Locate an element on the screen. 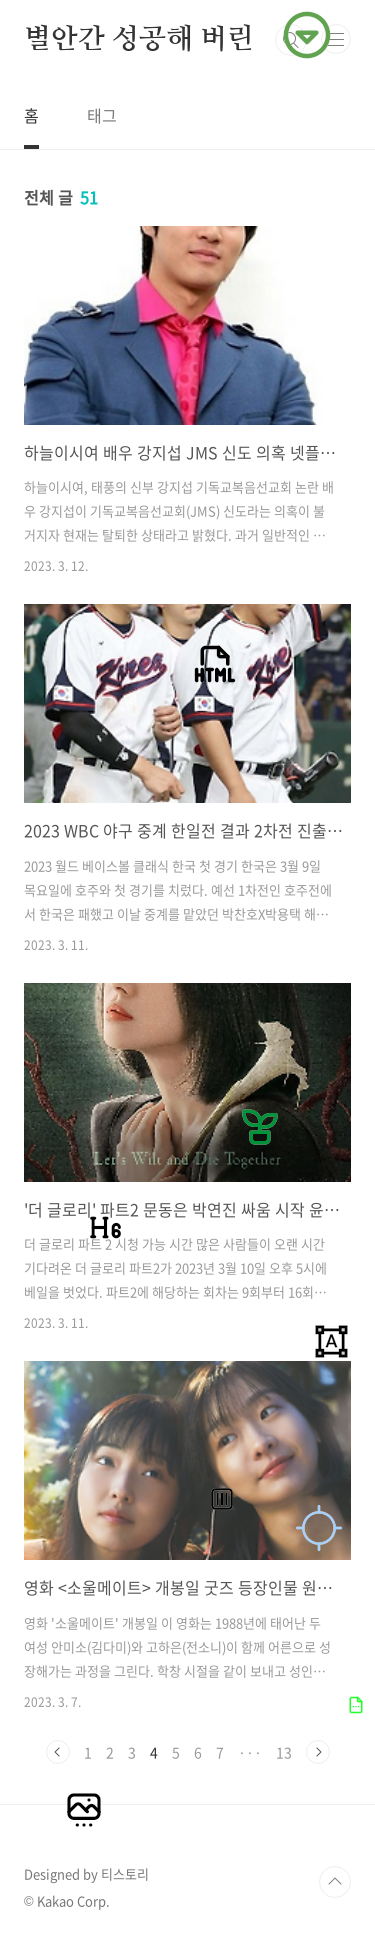 The width and height of the screenshot is (375, 1946). indicates an HTML file type is located at coordinates (215, 664).